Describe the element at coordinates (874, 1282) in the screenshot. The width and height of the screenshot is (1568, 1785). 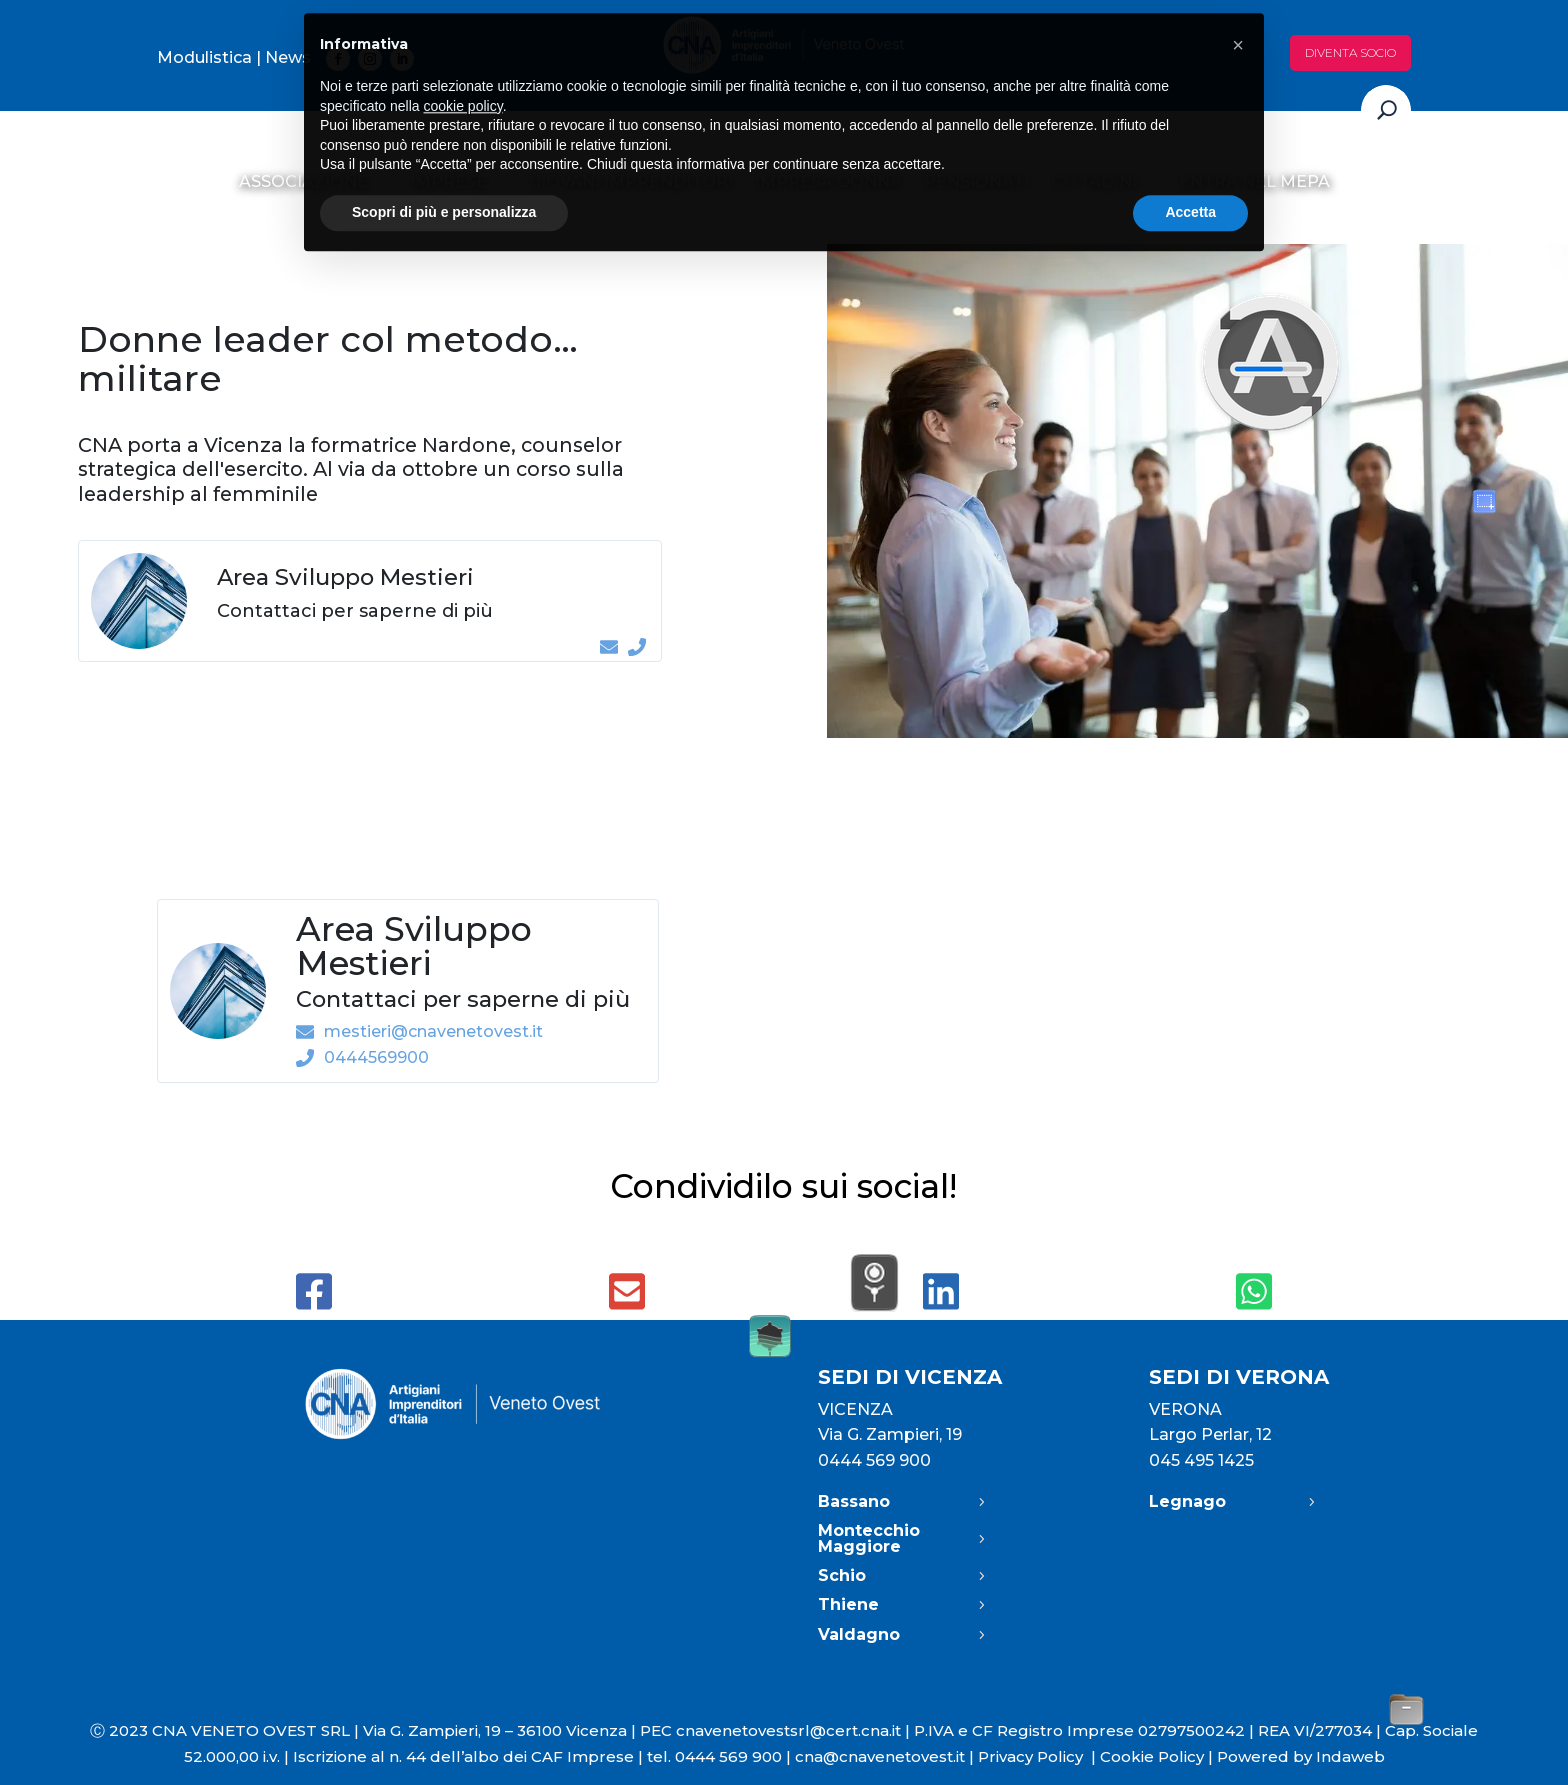
I see `open the backups application` at that location.